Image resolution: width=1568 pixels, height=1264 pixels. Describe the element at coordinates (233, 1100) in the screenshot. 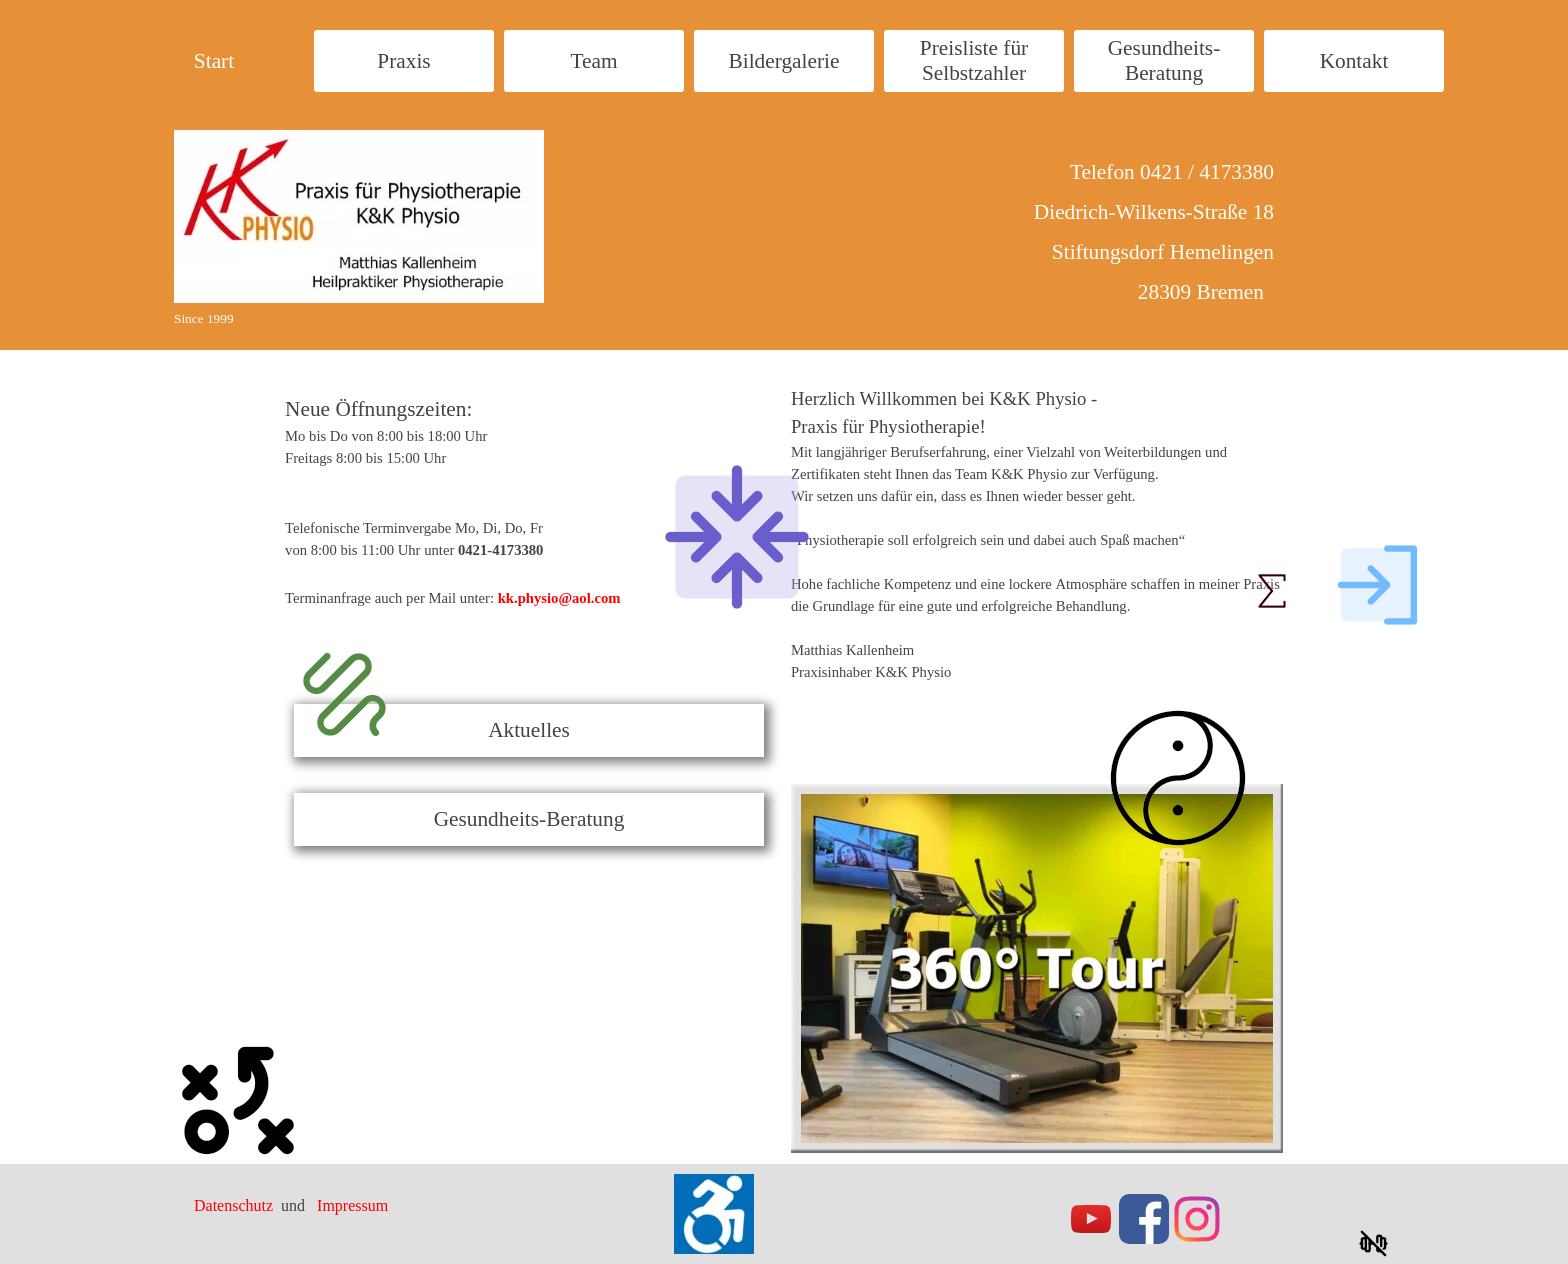

I see `view strategy or game plan` at that location.